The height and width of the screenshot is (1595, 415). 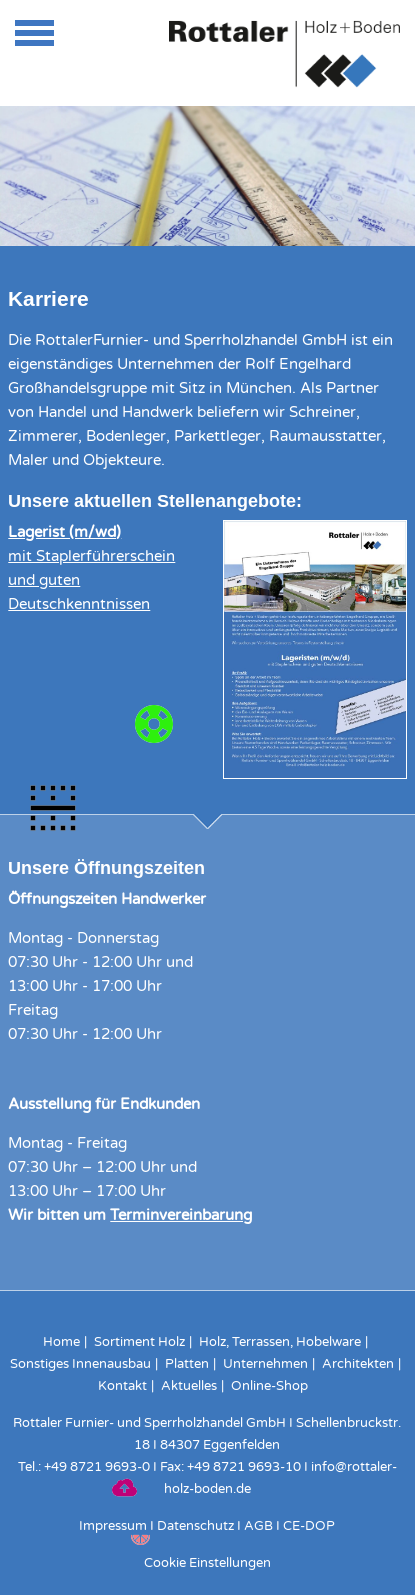 I want to click on access help or support, so click(x=154, y=724).